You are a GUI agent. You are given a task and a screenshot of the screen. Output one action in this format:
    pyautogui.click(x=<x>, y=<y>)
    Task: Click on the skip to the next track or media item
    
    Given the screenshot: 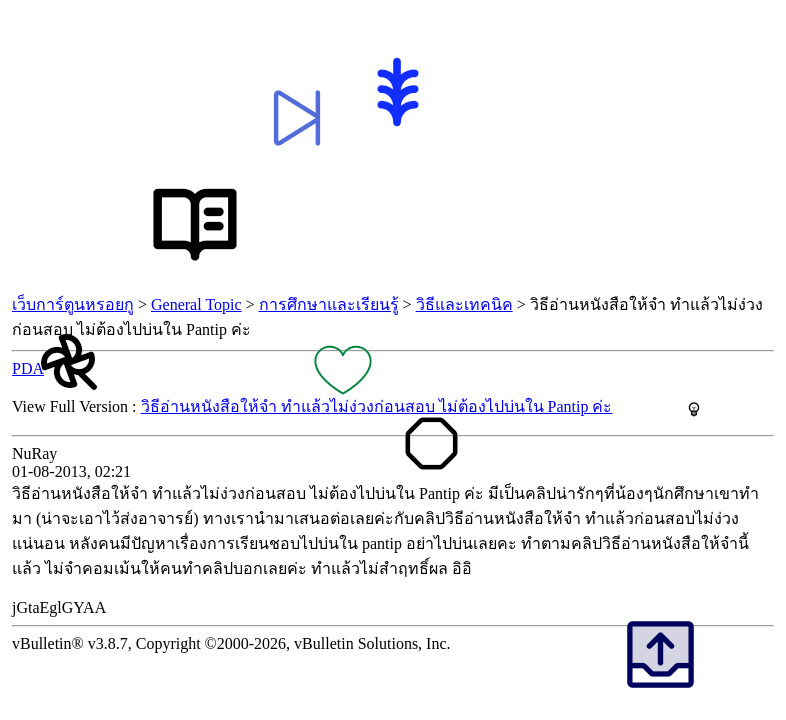 What is the action you would take?
    pyautogui.click(x=297, y=118)
    